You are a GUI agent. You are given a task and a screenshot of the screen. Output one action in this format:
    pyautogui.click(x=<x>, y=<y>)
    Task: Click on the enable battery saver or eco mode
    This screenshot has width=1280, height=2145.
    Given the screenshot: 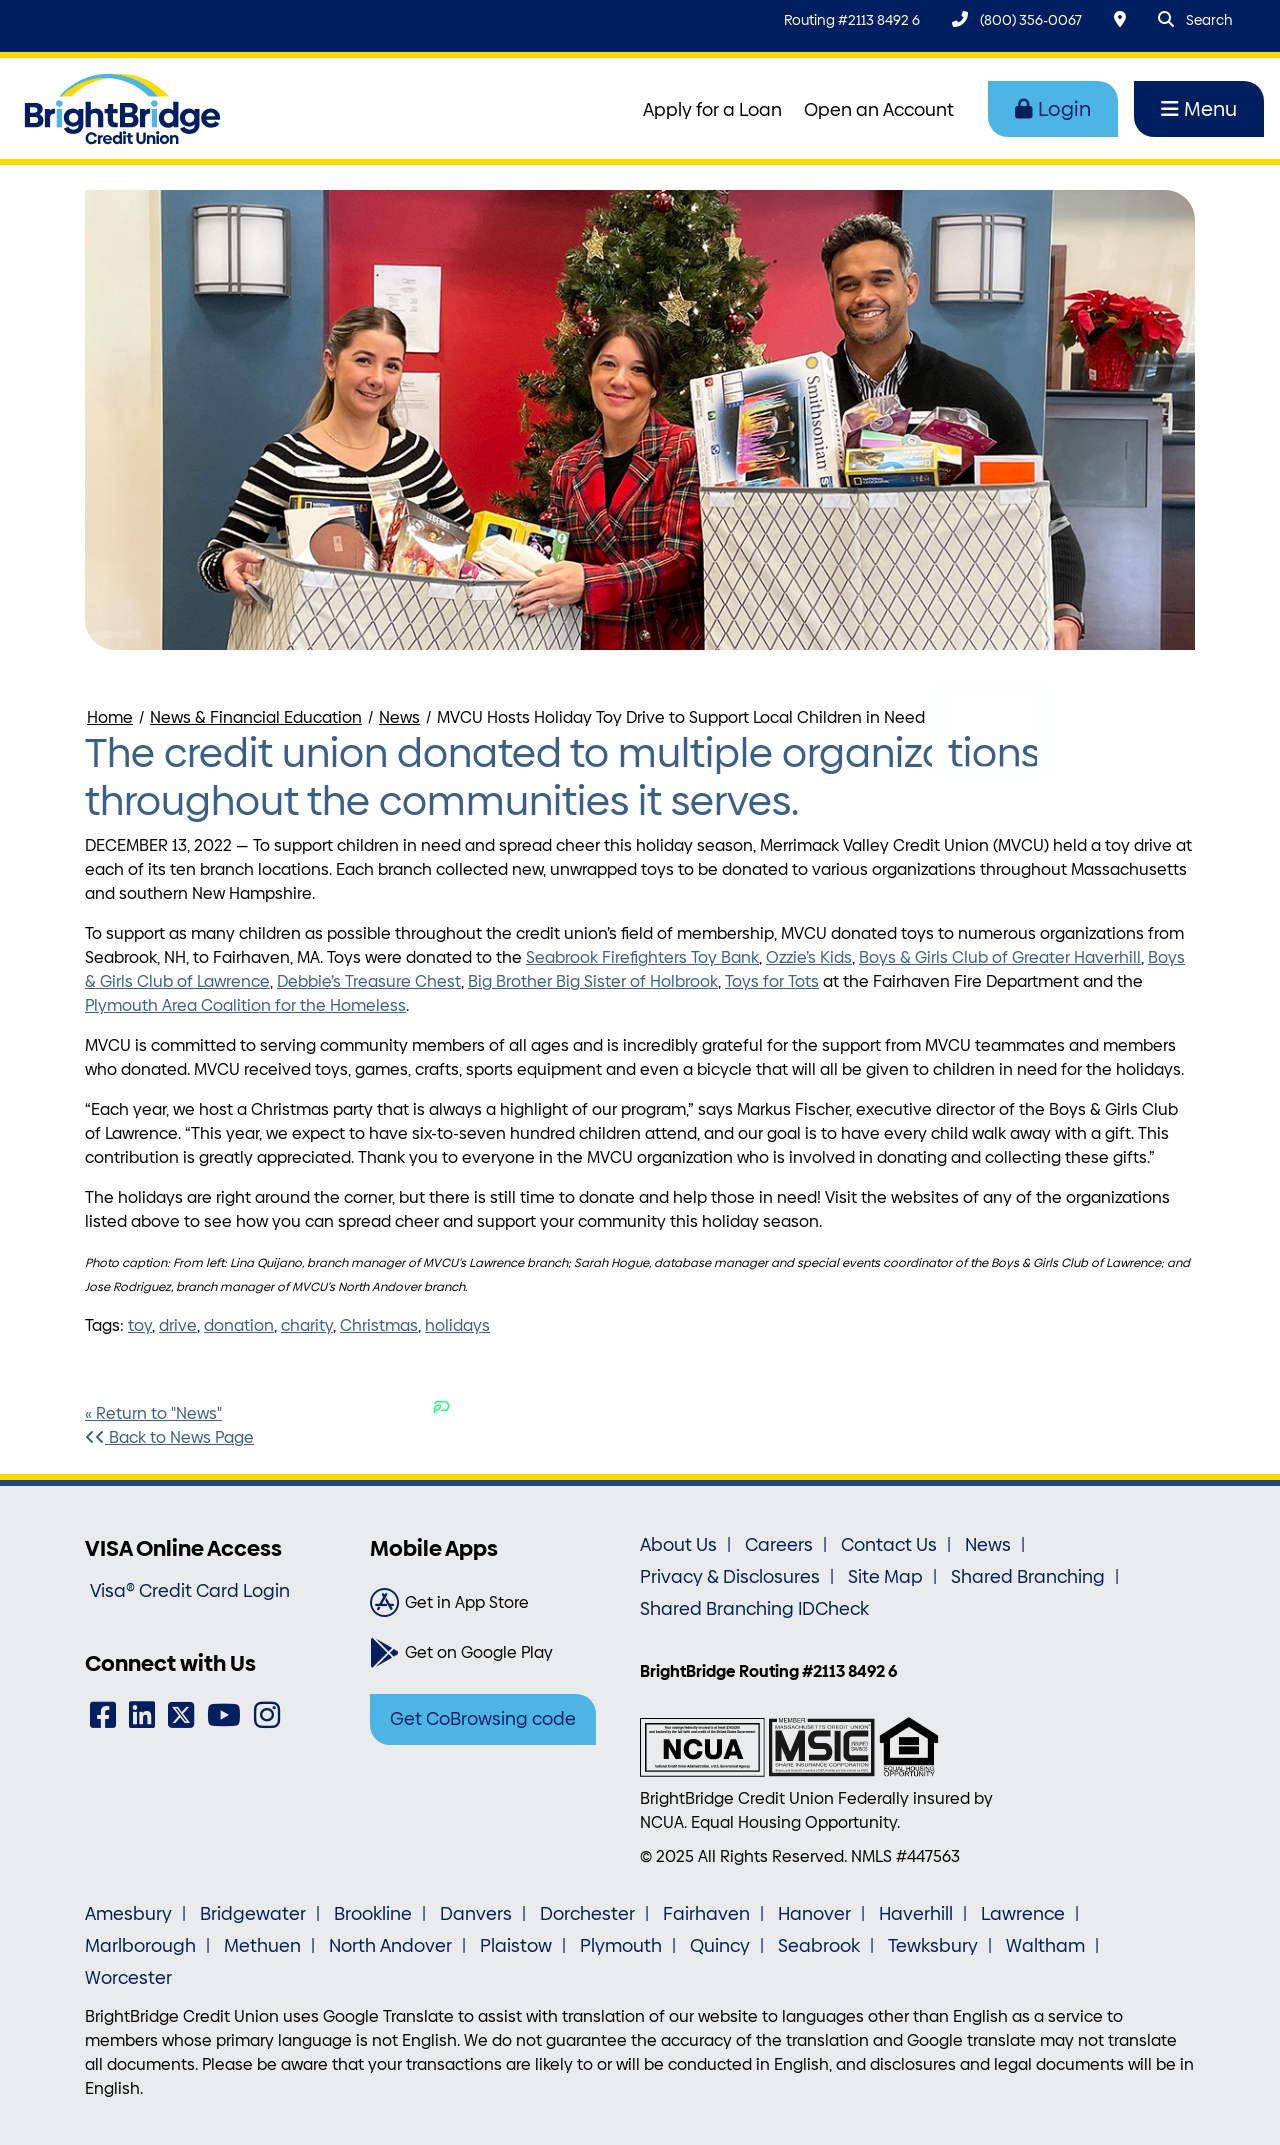 What is the action you would take?
    pyautogui.click(x=442, y=1406)
    